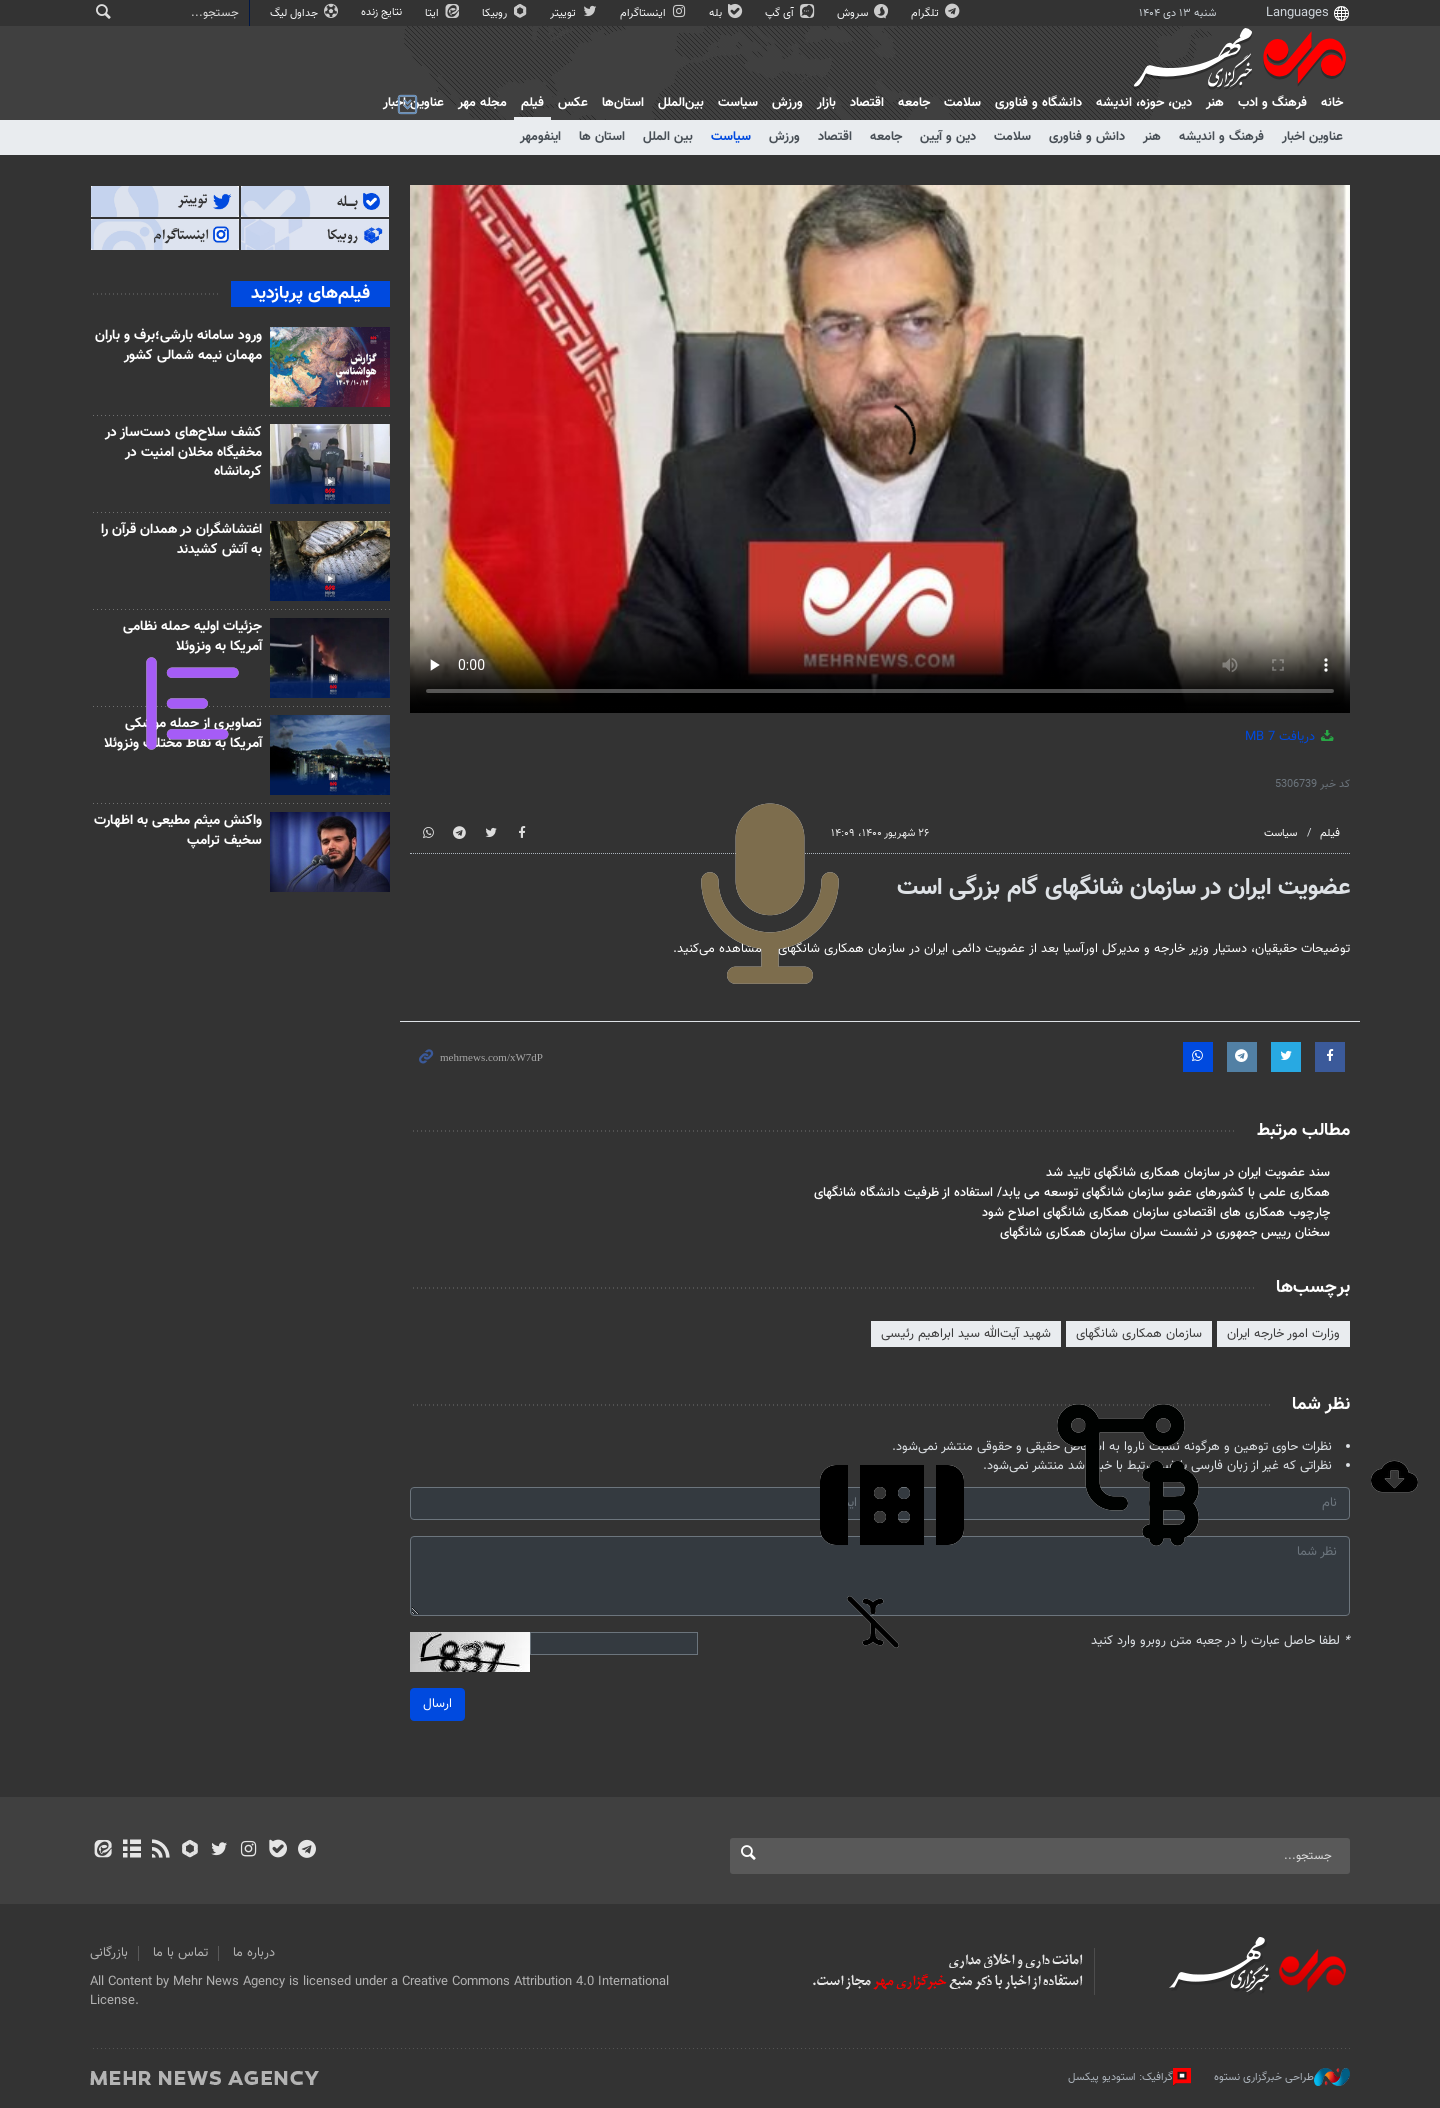  Describe the element at coordinates (770, 898) in the screenshot. I see `tap to start voice input` at that location.